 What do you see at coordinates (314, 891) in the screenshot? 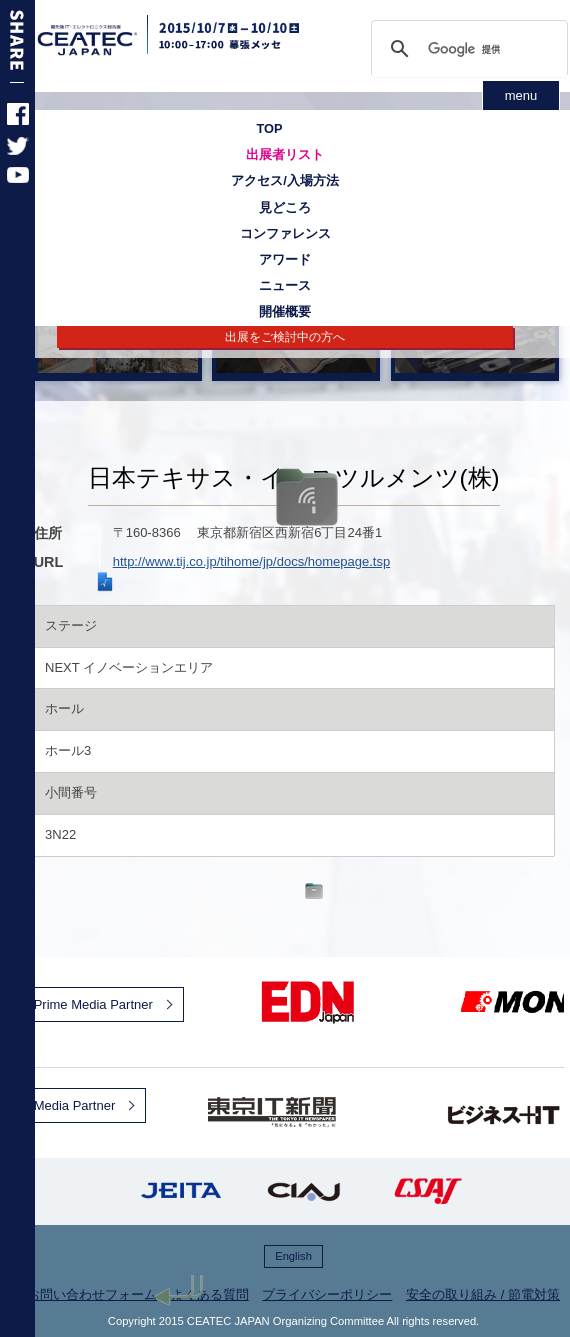
I see `open the nautilus file manager` at bounding box center [314, 891].